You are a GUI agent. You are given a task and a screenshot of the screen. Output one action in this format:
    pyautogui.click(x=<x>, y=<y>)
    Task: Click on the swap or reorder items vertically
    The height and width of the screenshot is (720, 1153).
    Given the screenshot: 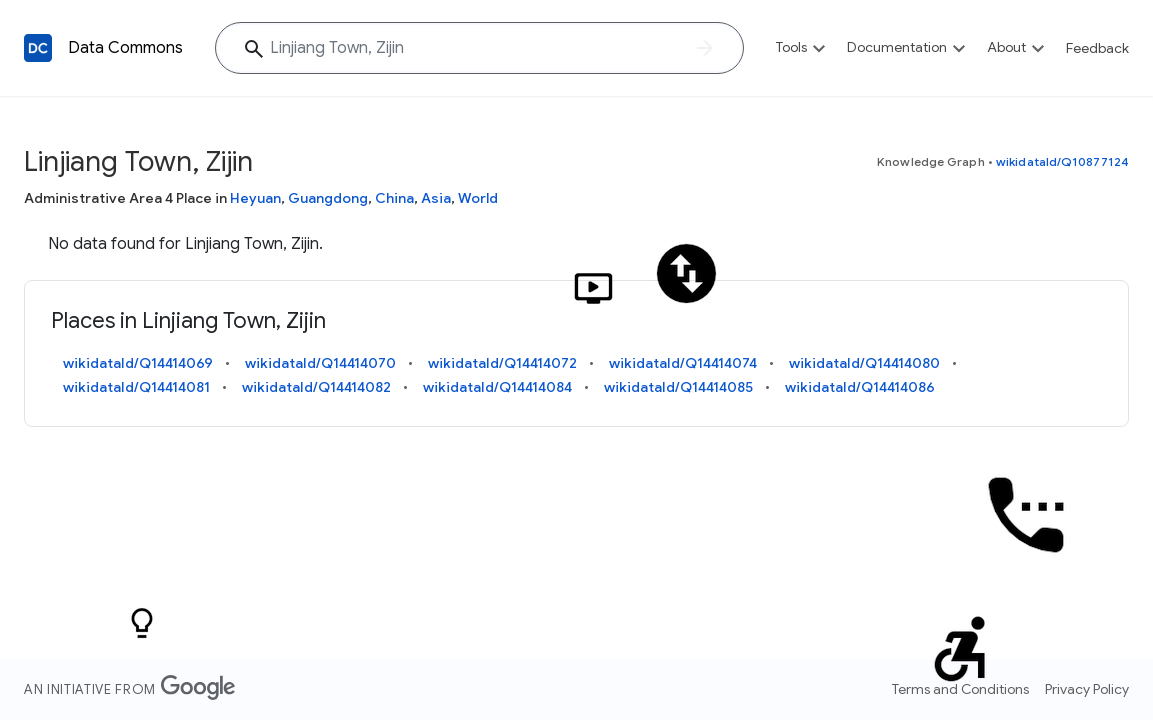 What is the action you would take?
    pyautogui.click(x=686, y=273)
    